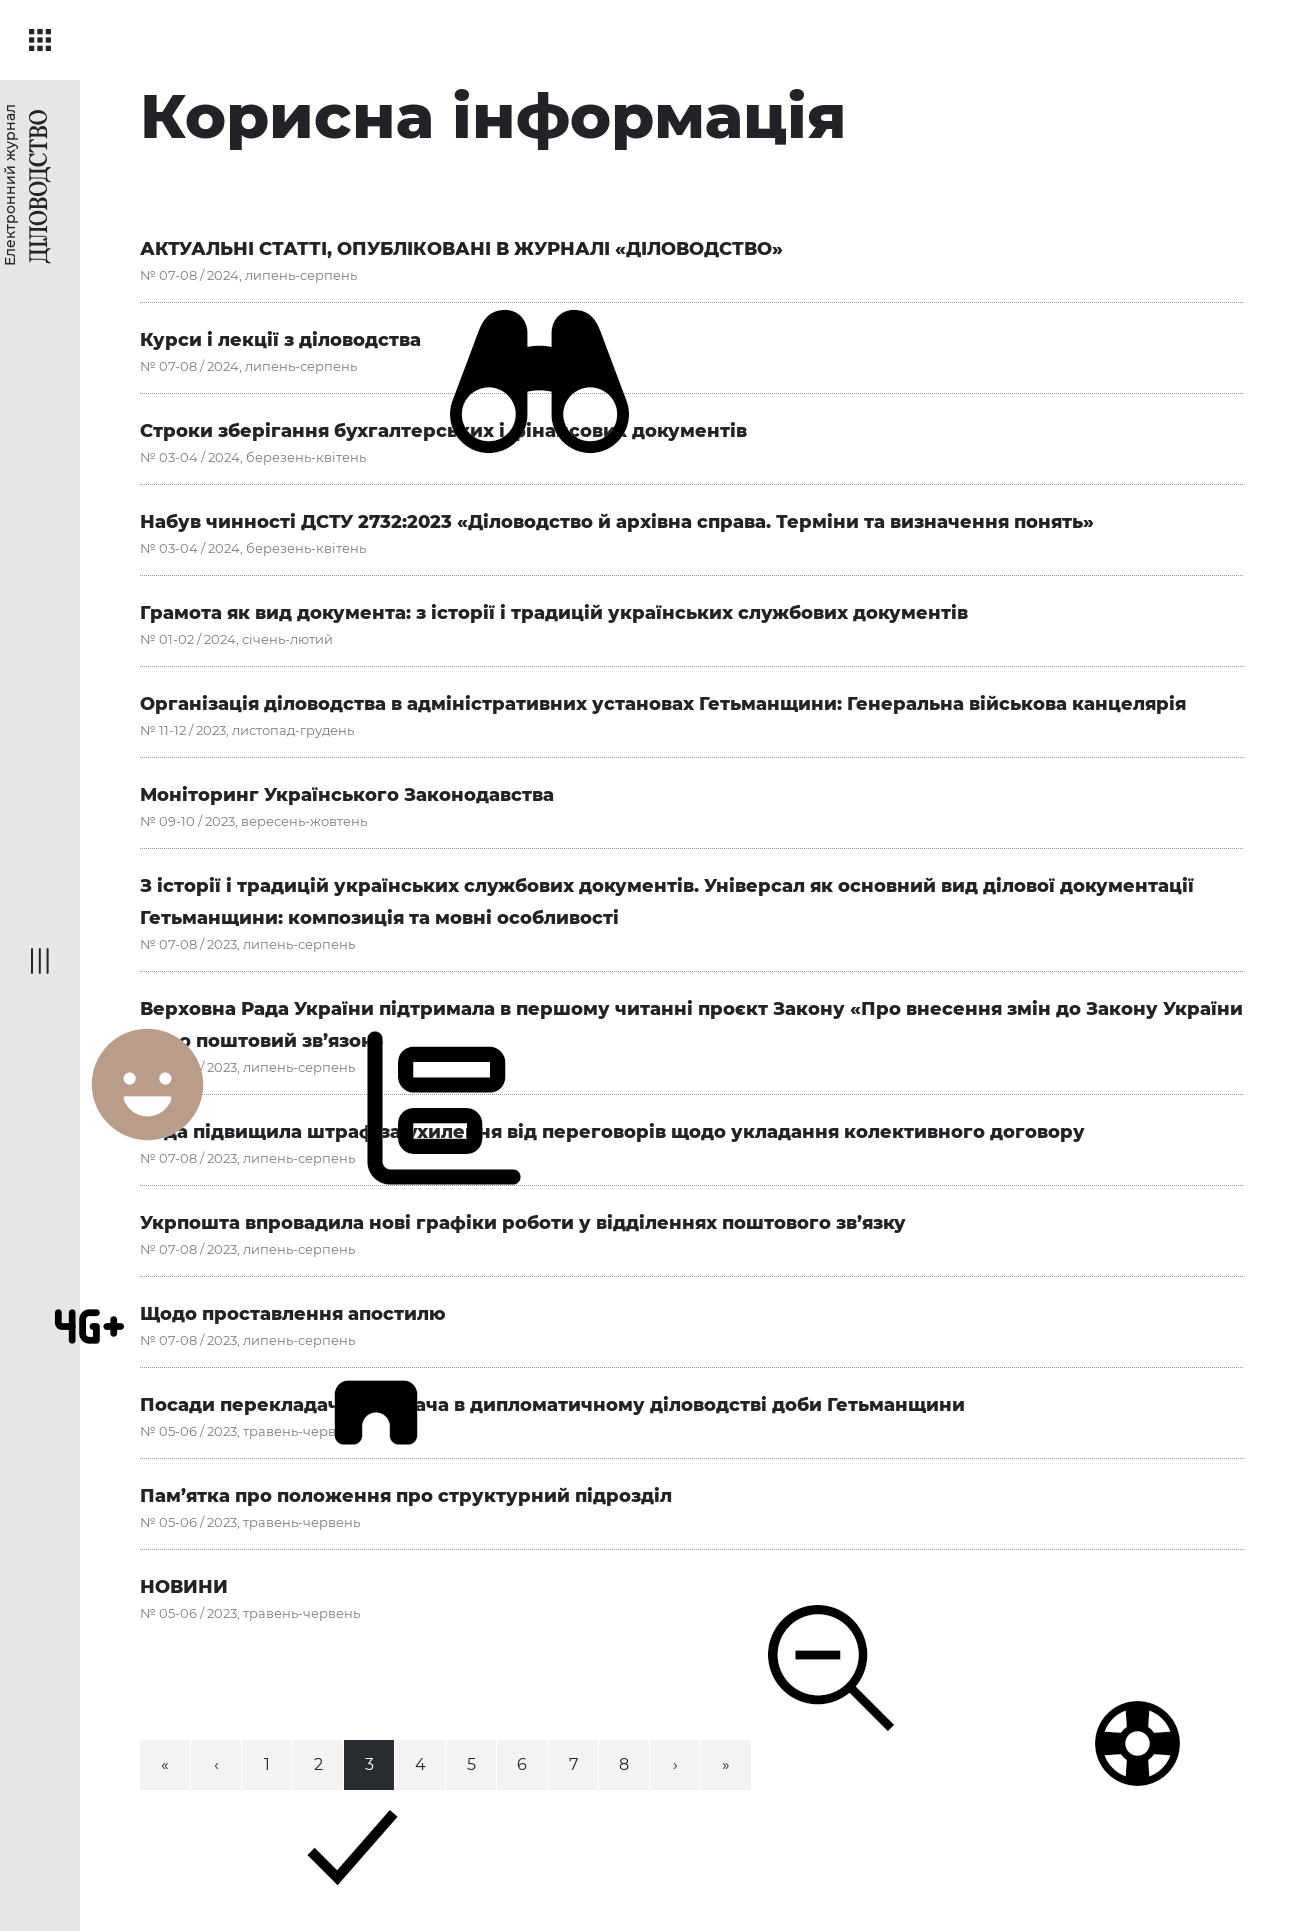 This screenshot has width=1303, height=1931. What do you see at coordinates (89, 1326) in the screenshot?
I see `indicates 4G+ or LTE-Advanced network connectivity` at bounding box center [89, 1326].